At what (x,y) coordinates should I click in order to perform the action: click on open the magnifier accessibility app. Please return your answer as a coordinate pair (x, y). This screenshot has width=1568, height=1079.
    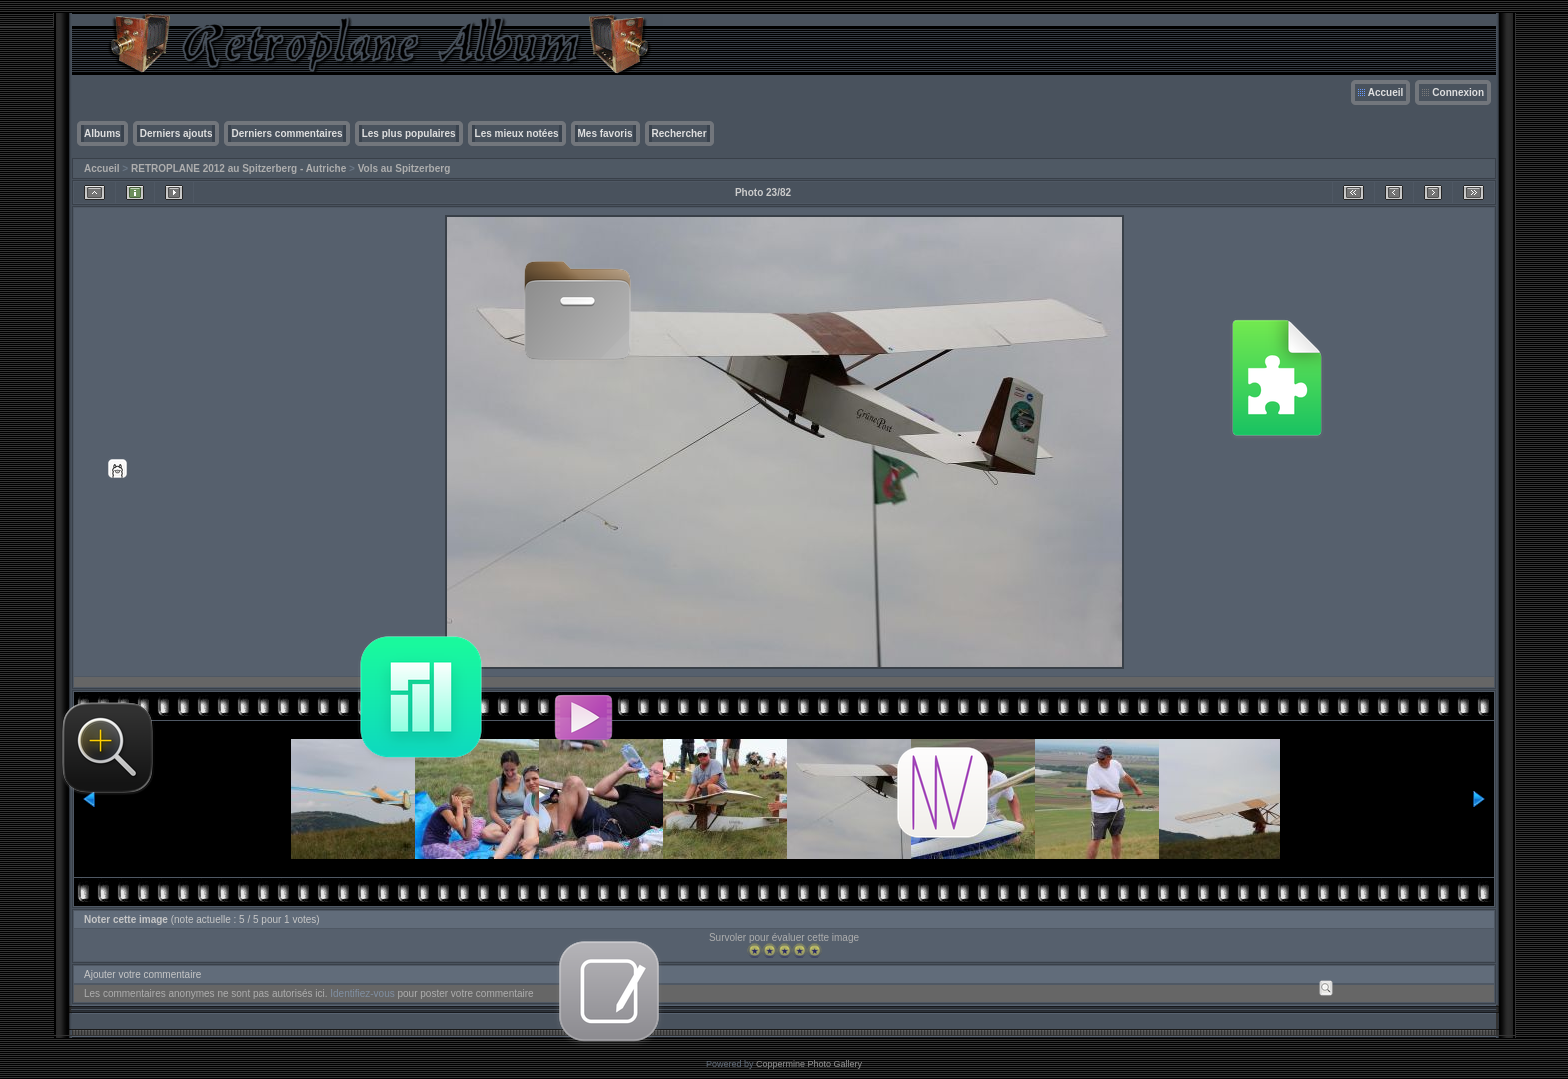
    Looking at the image, I should click on (107, 747).